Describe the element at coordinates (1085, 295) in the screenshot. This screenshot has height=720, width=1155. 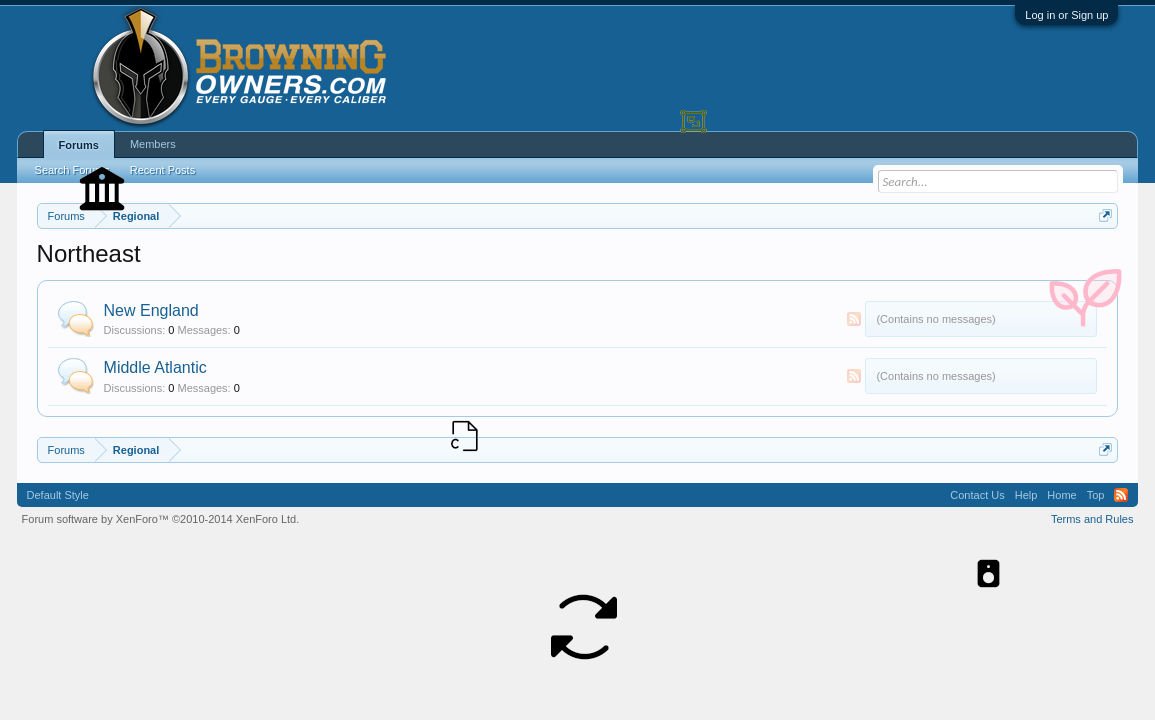
I see `view plant care or gardening features` at that location.